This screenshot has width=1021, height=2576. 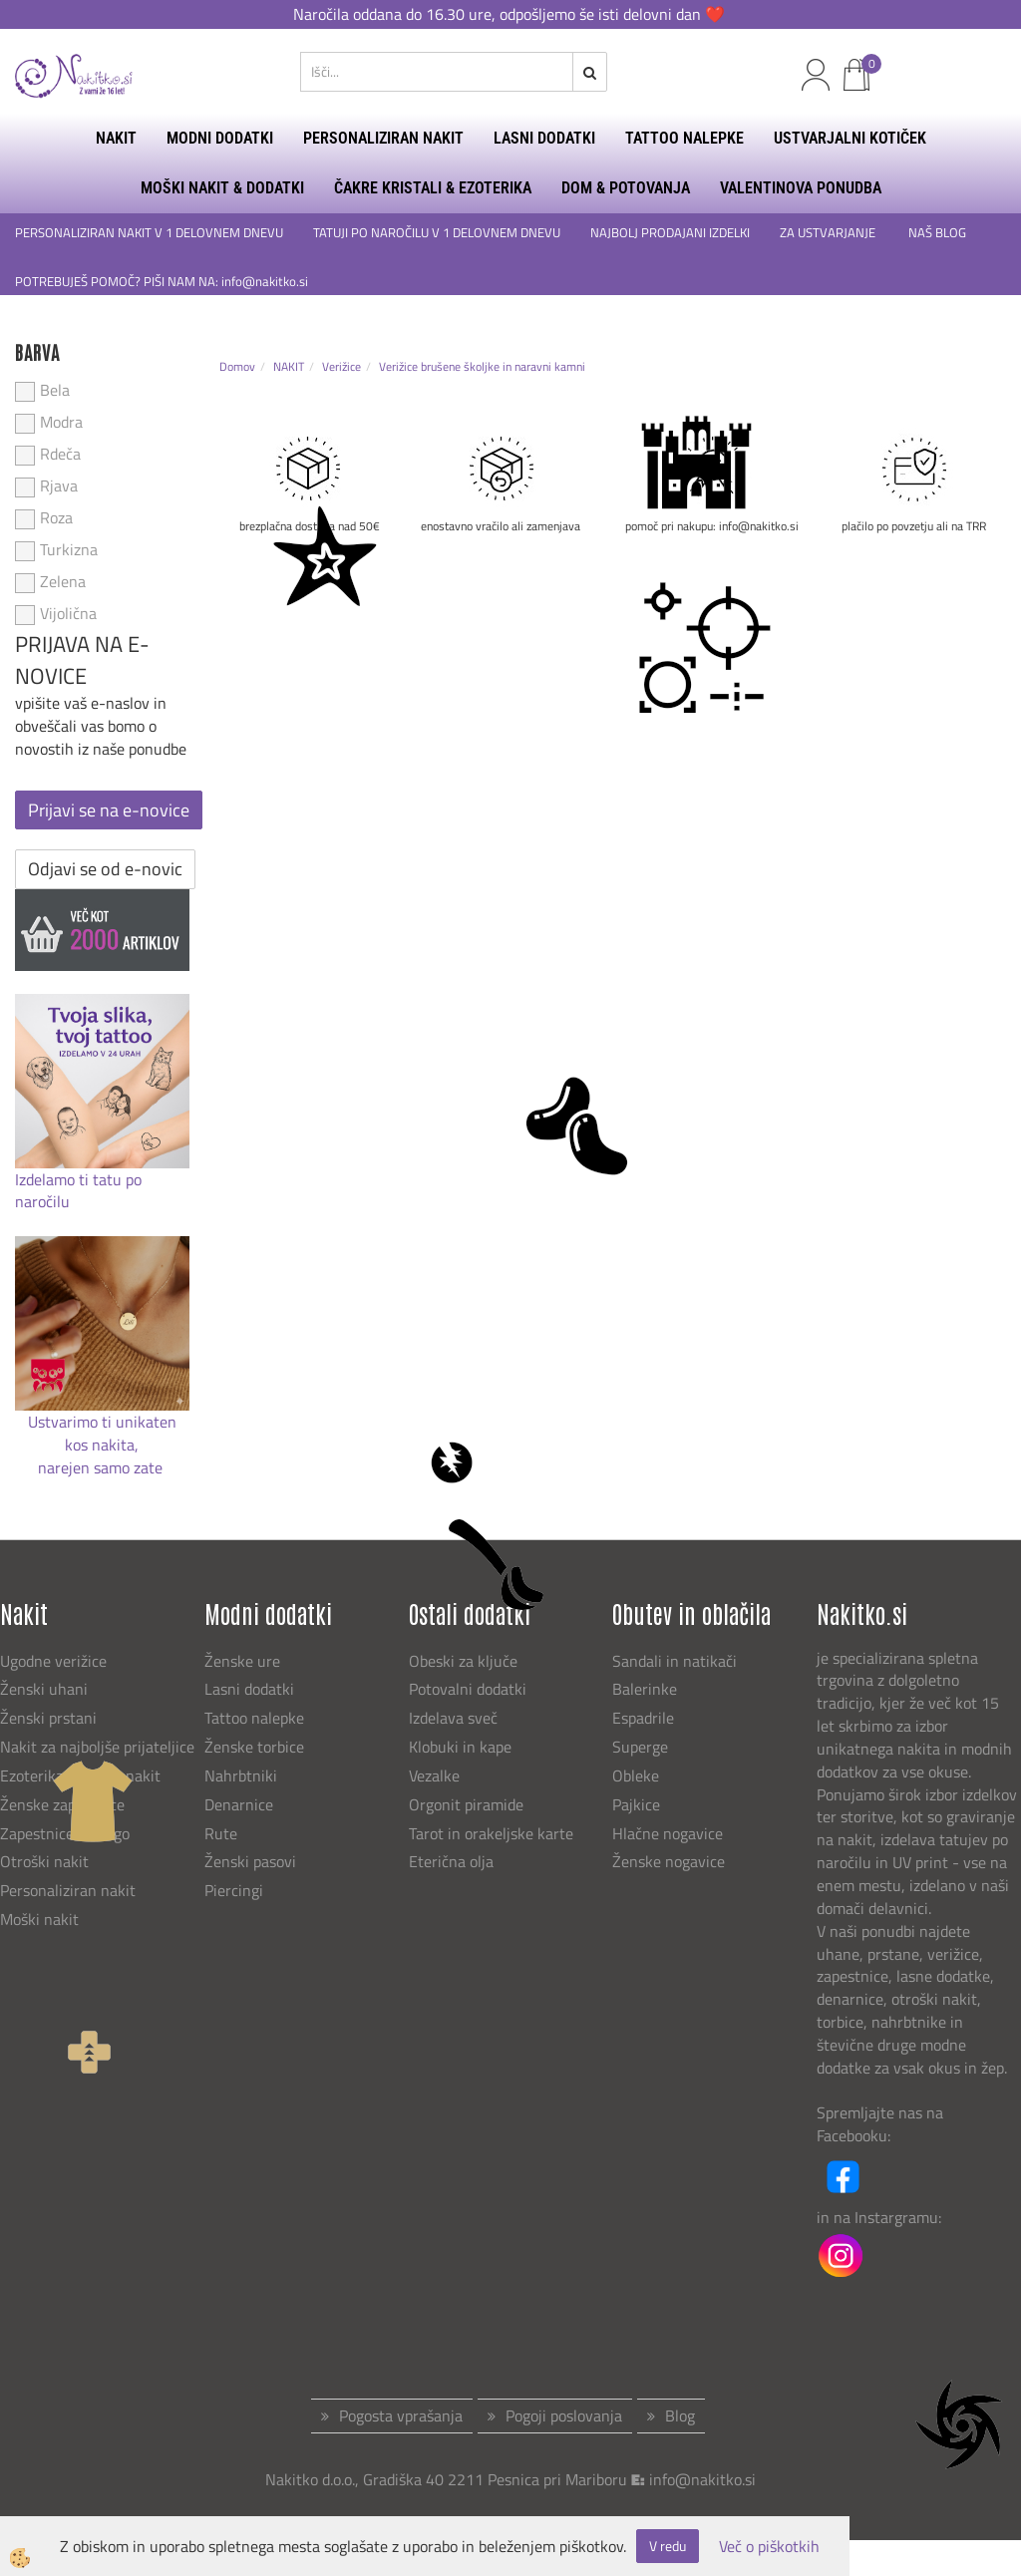 What do you see at coordinates (696, 456) in the screenshot?
I see `view castle or fortress location` at bounding box center [696, 456].